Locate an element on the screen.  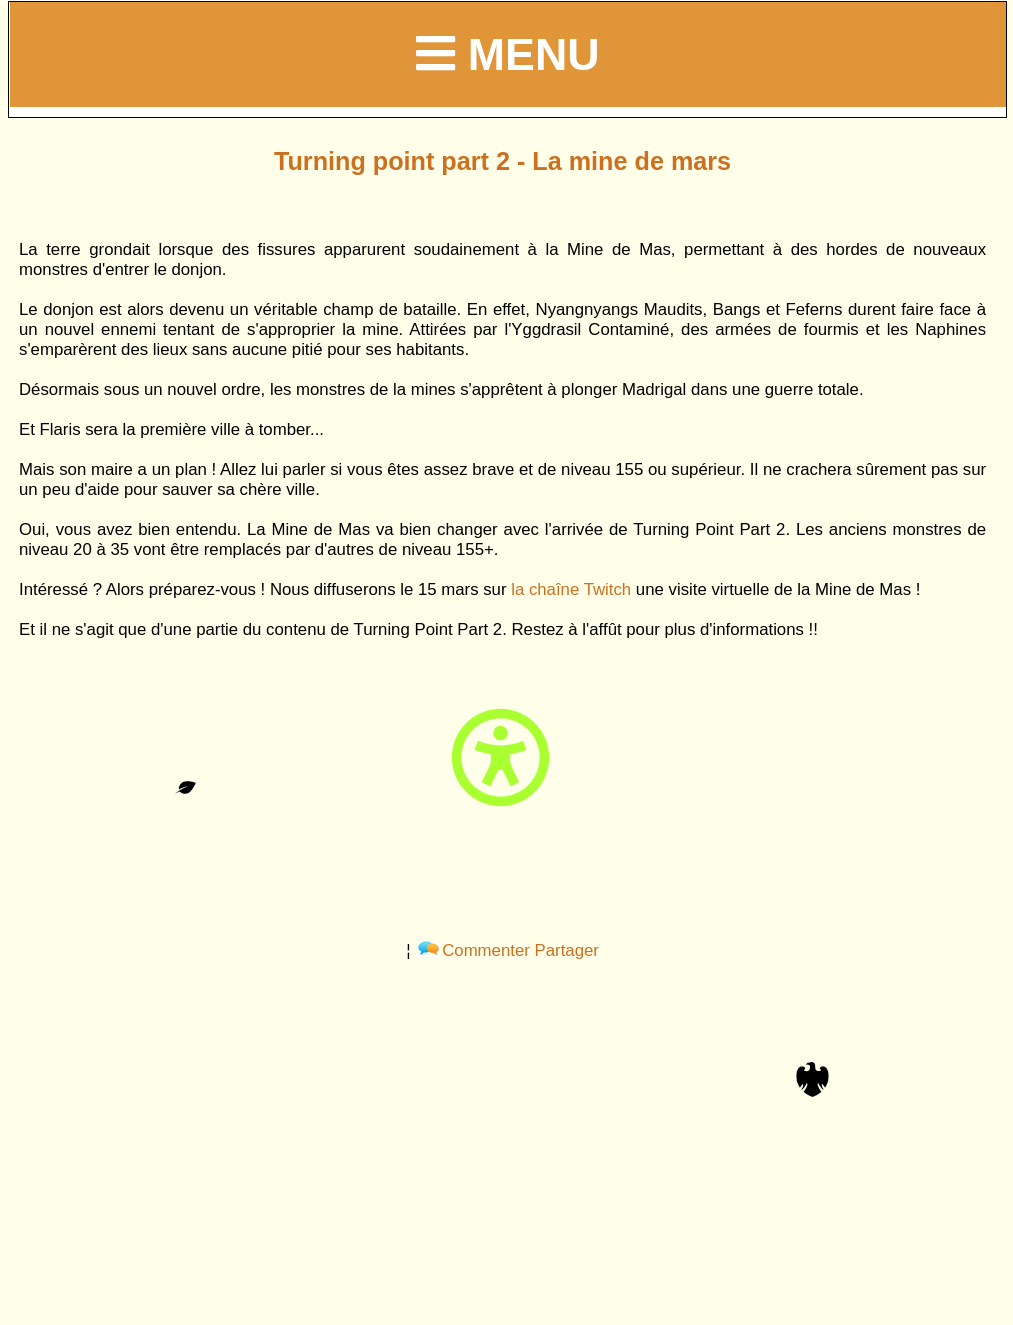
chia network logo is located at coordinates (185, 787).